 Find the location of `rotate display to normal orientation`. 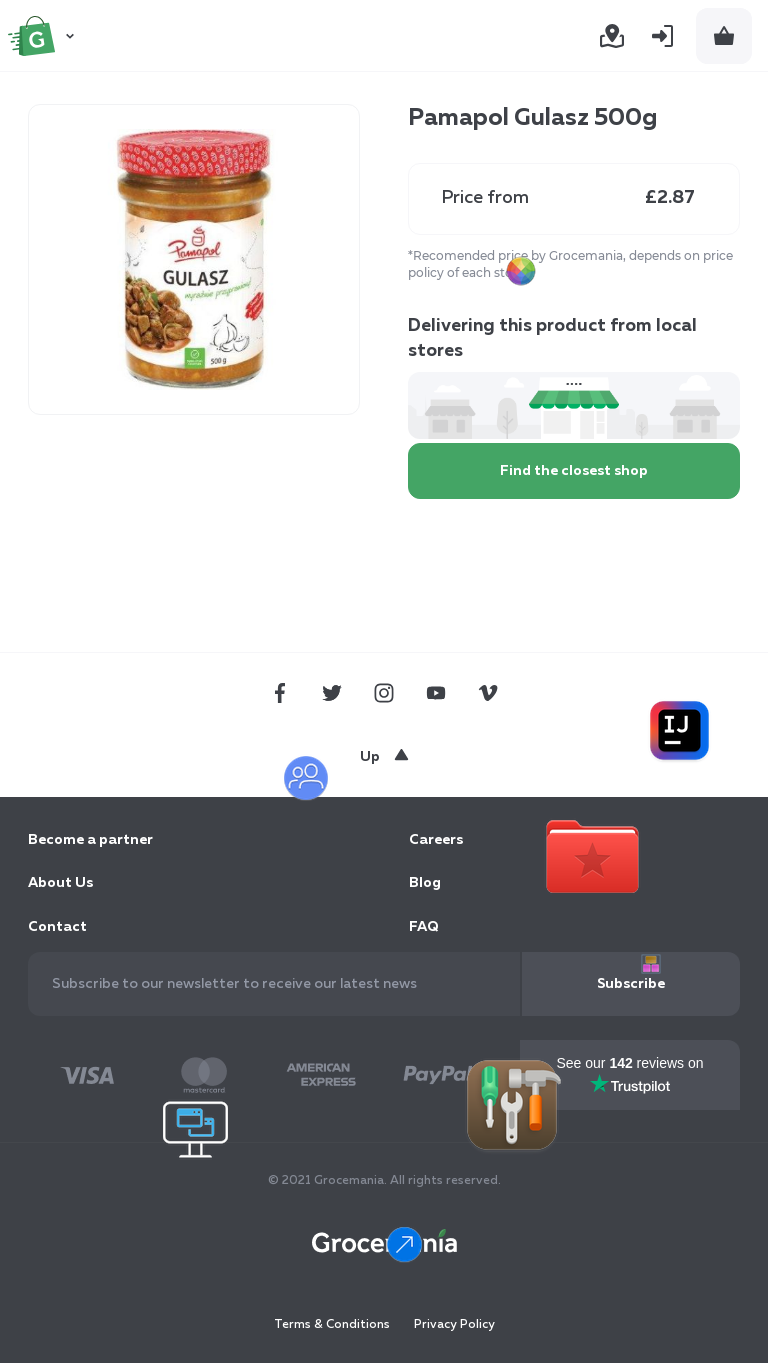

rotate display to normal orientation is located at coordinates (195, 1129).